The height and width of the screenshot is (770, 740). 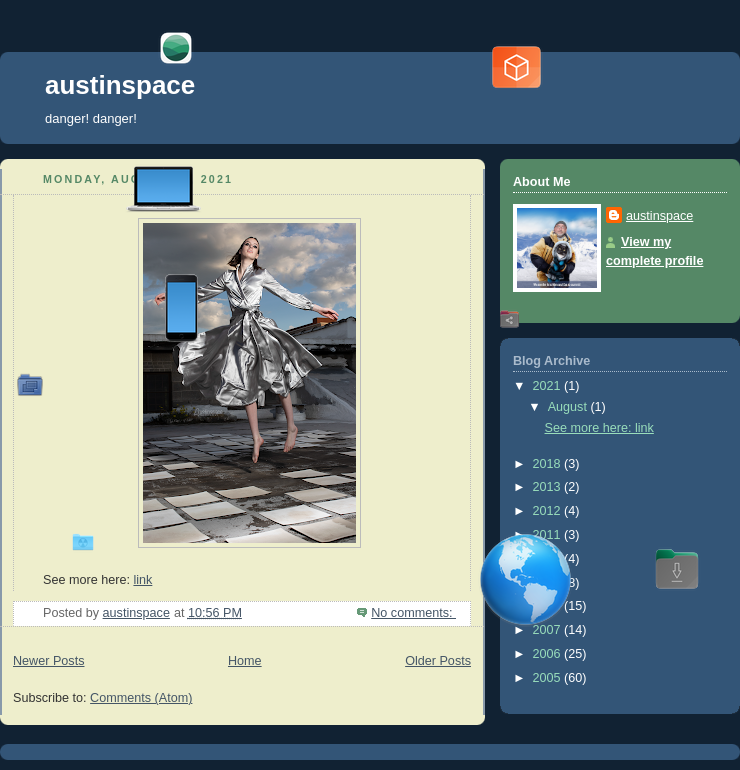 I want to click on folder for files ready to burn to disc, so click(x=83, y=542).